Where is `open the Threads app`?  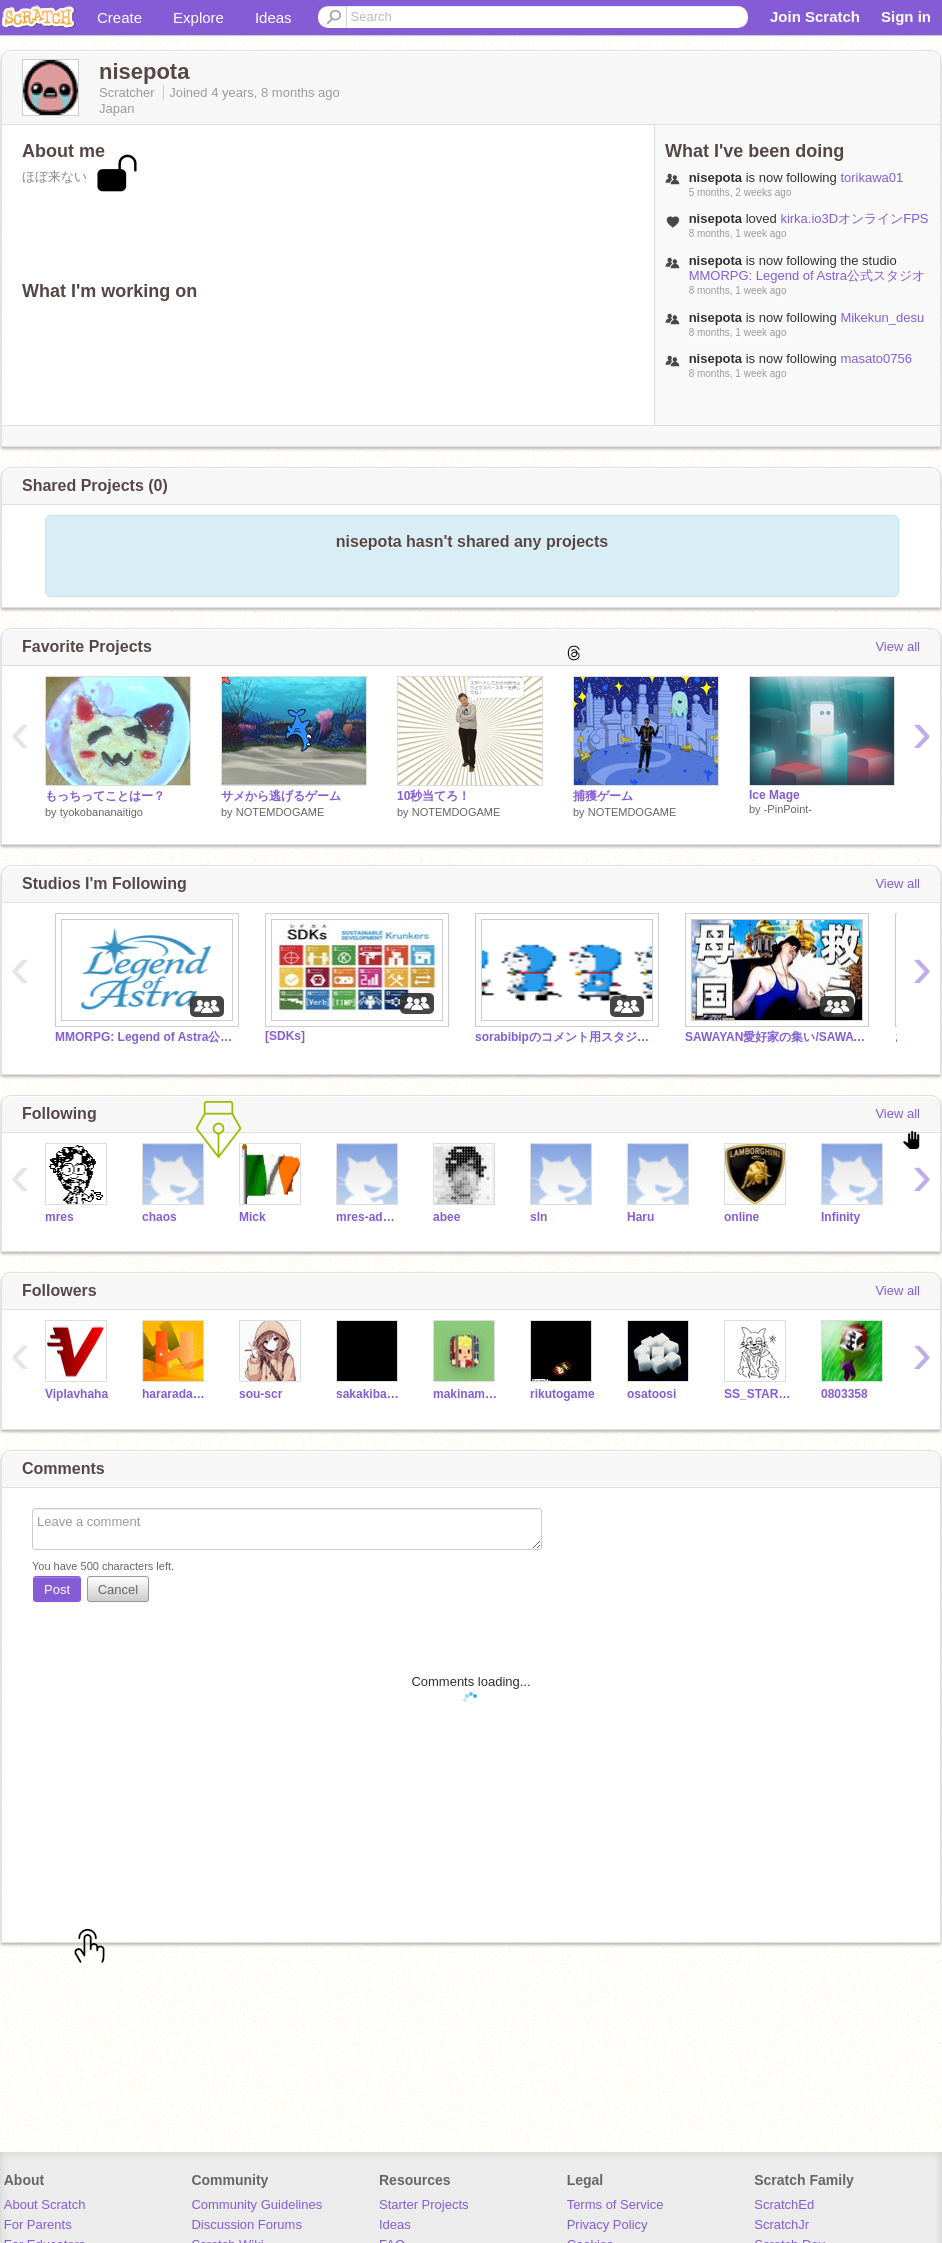
open the Threads app is located at coordinates (574, 653).